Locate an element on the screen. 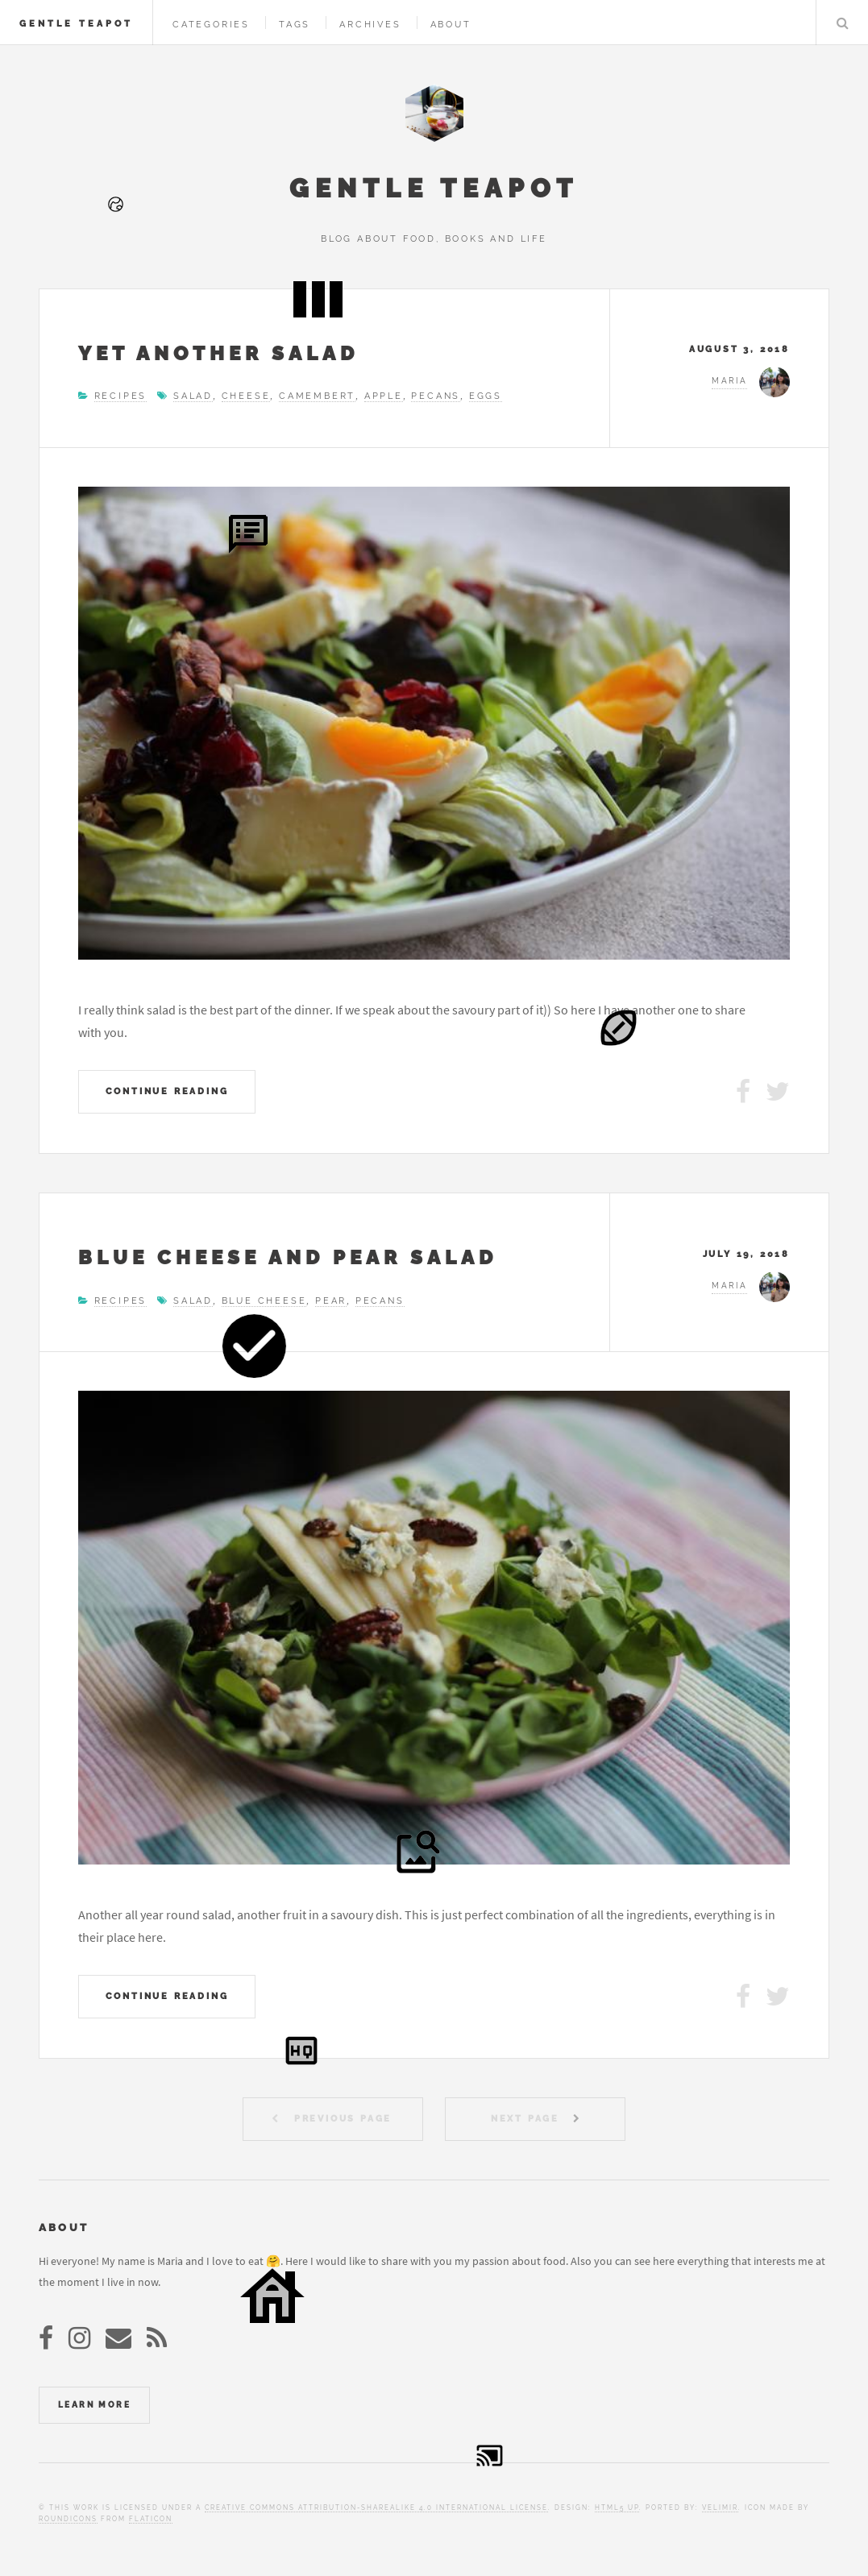 The height and width of the screenshot is (2576, 868). access football or sports content is located at coordinates (618, 1027).